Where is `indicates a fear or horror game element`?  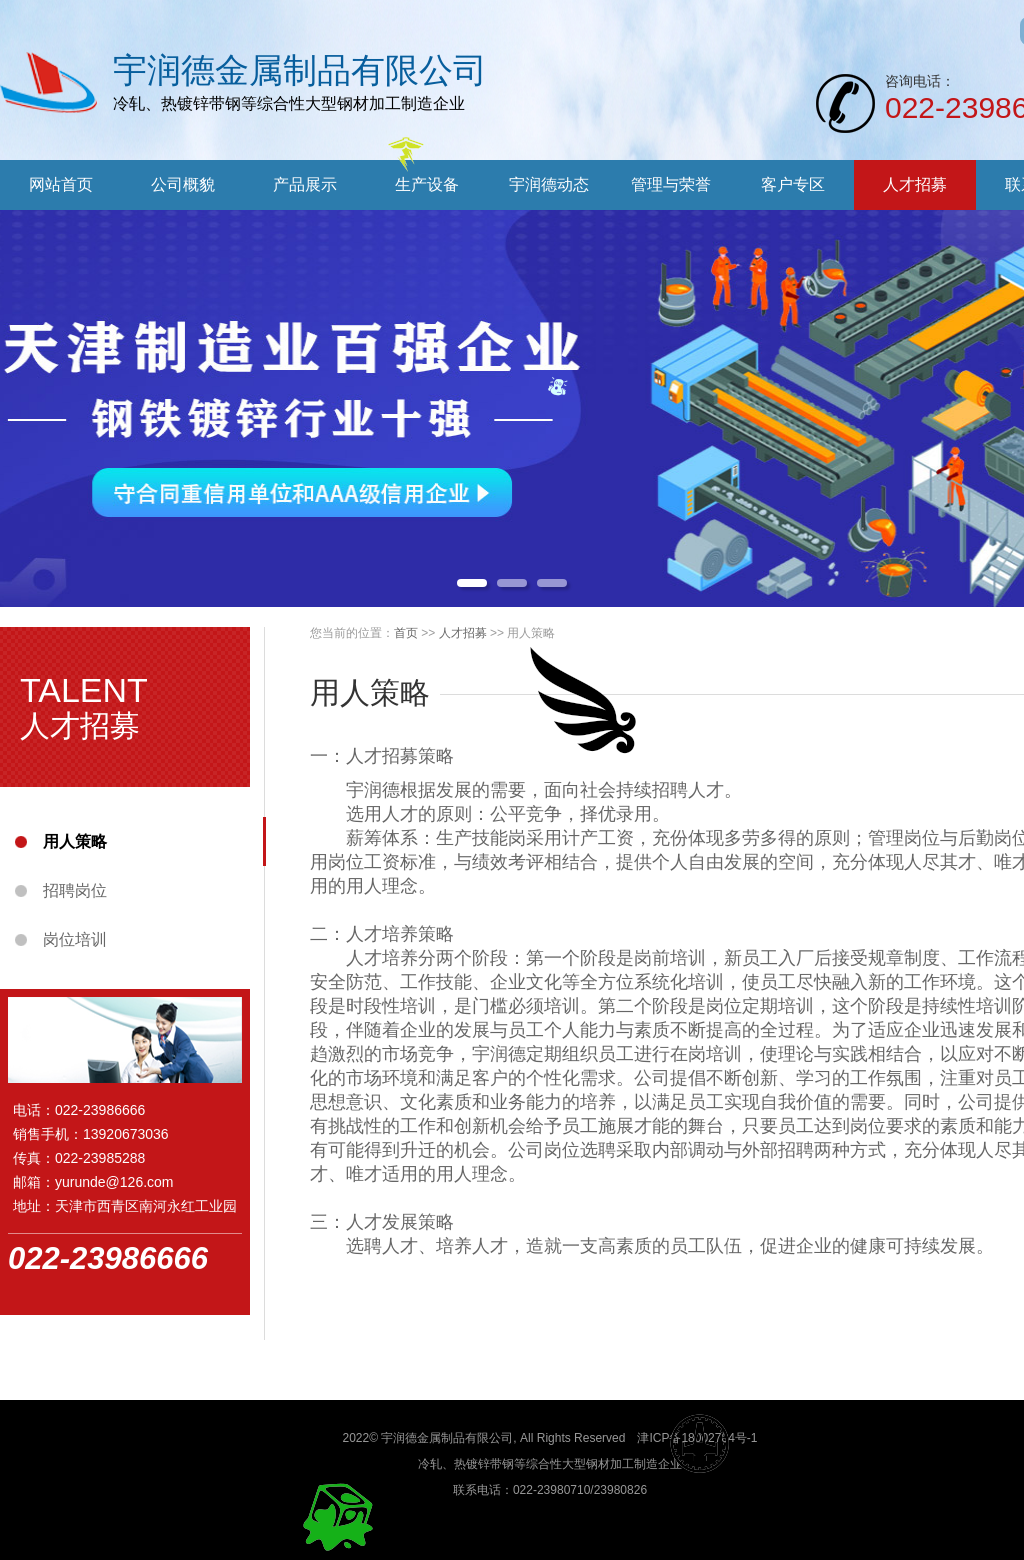
indicates a fear or horror game element is located at coordinates (557, 386).